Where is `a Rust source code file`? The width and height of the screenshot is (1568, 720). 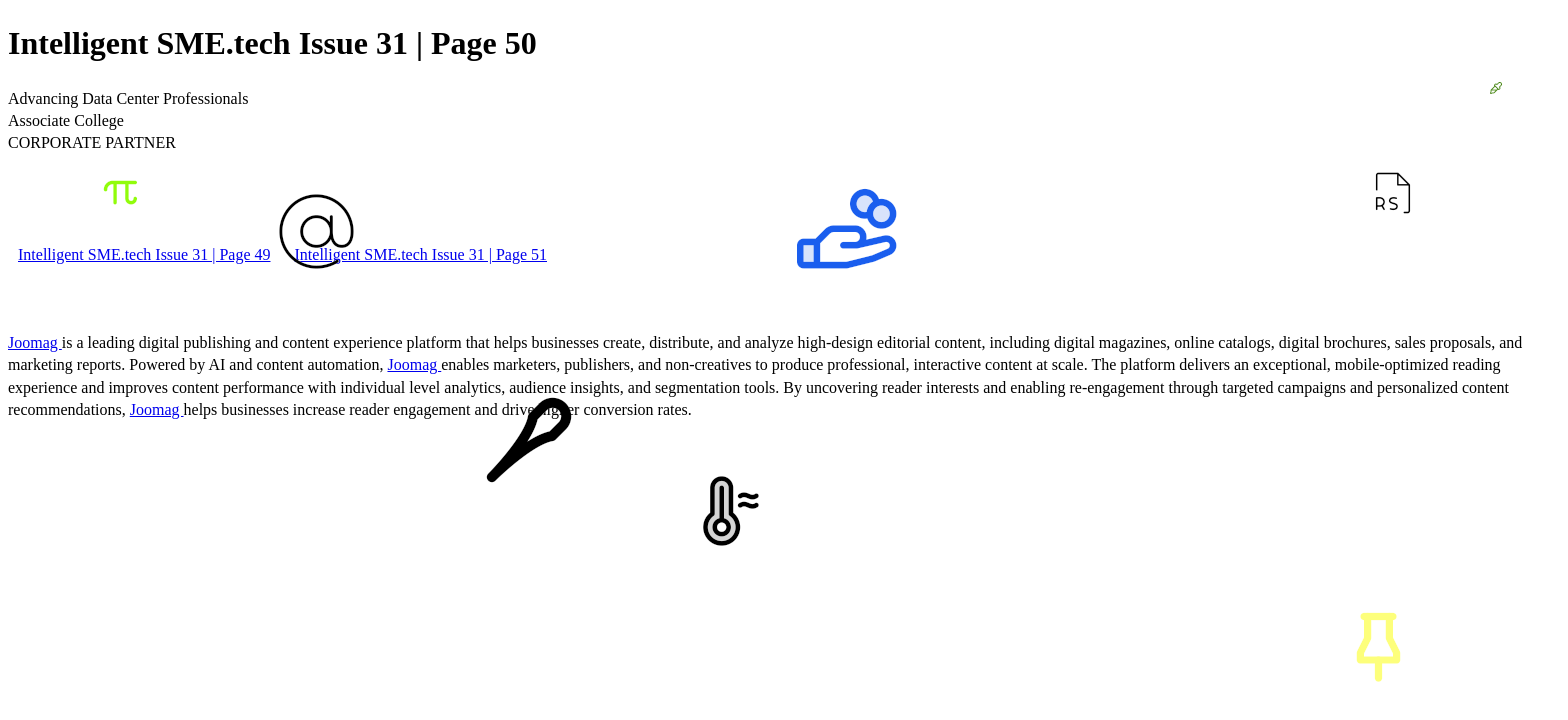 a Rust source code file is located at coordinates (1393, 193).